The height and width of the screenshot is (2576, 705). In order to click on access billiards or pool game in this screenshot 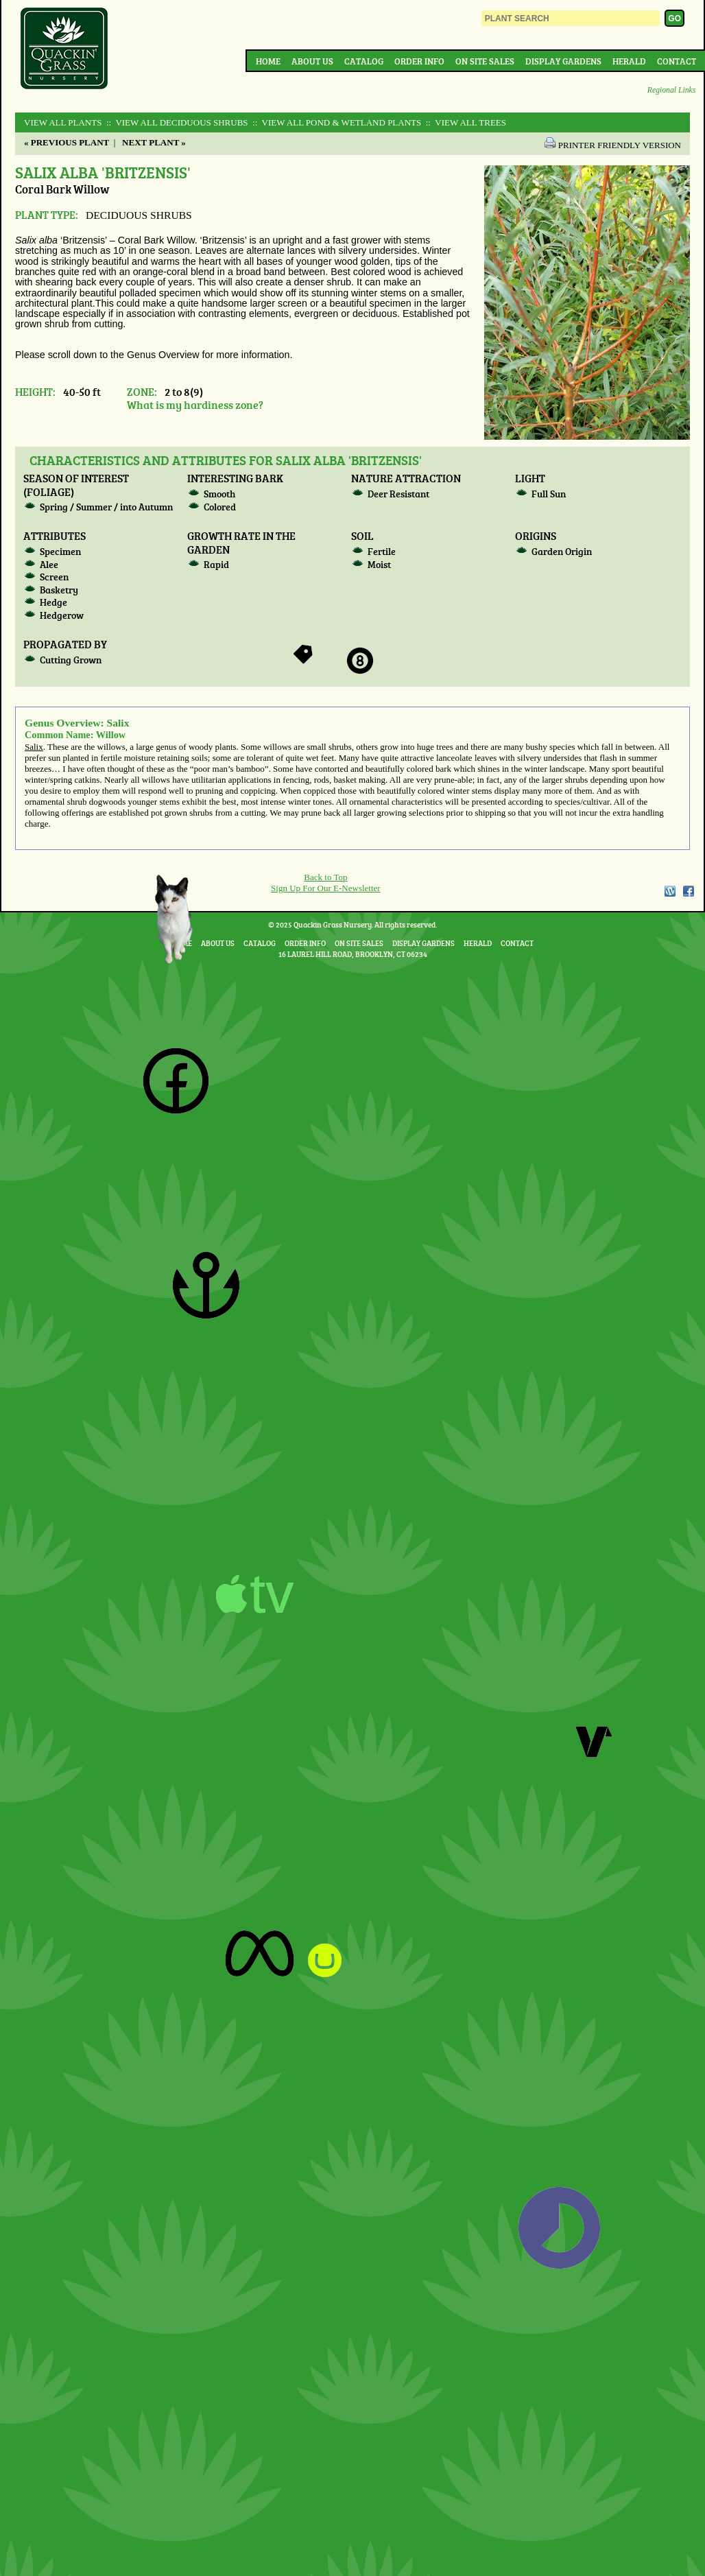, I will do `click(360, 661)`.